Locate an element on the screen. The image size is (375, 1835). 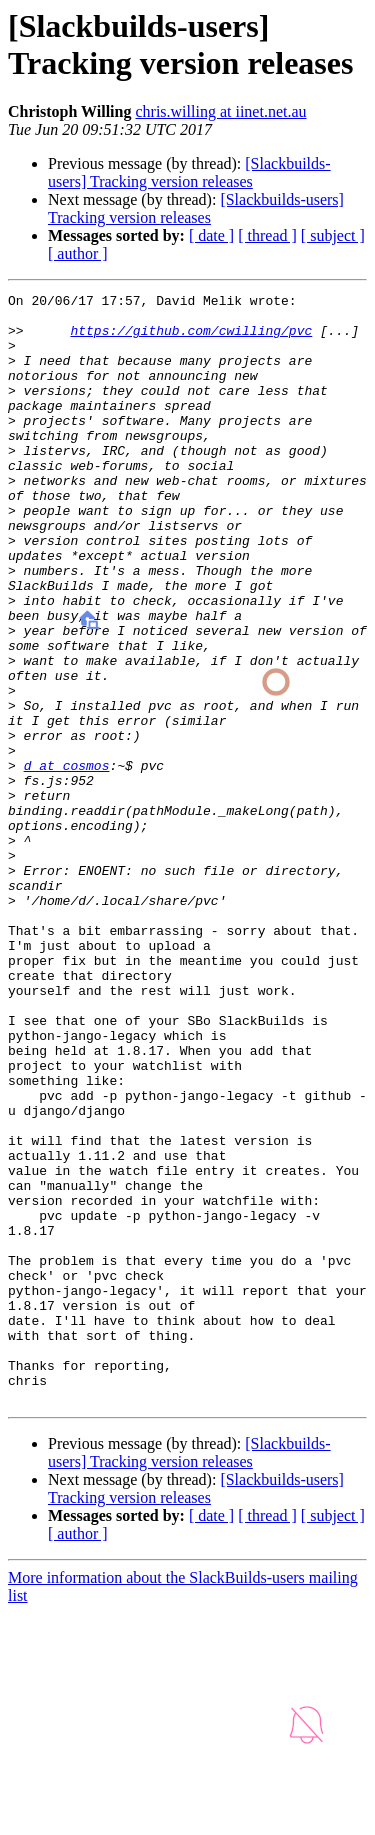
mute notifications is located at coordinates (307, 1725).